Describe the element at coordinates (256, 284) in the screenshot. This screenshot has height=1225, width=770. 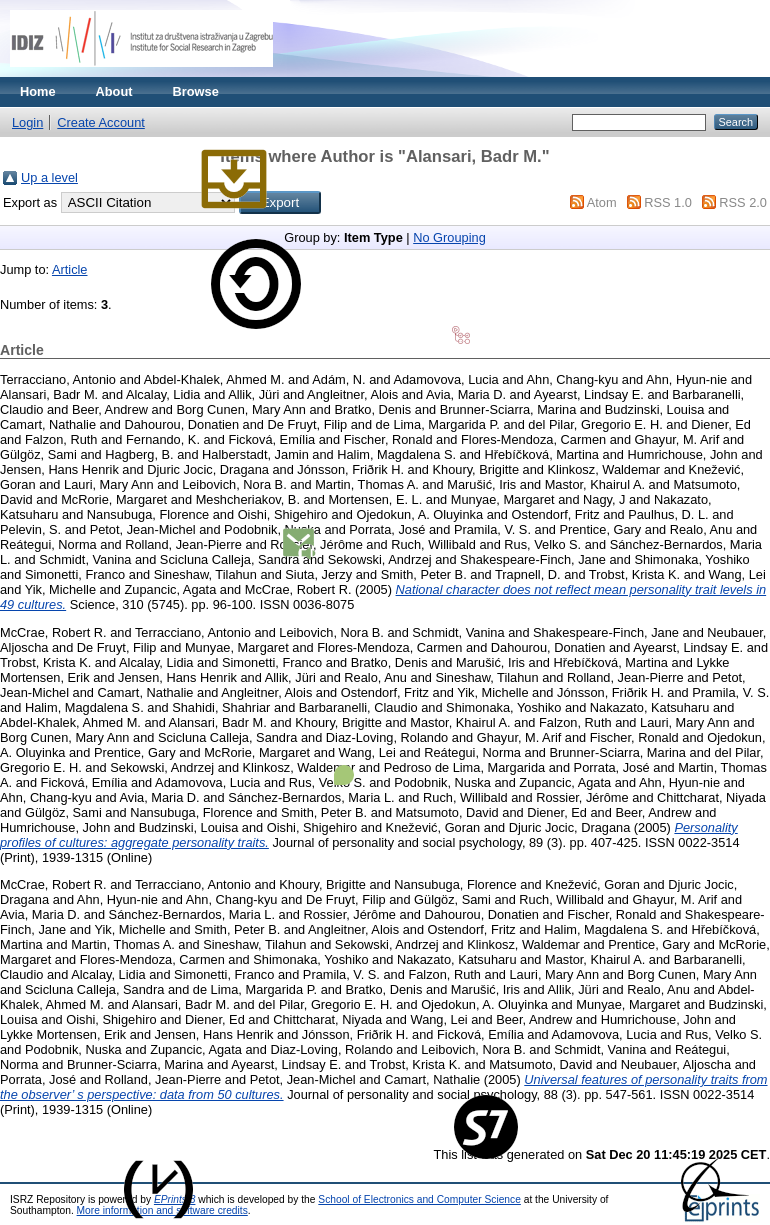
I see `creative commons share-alike license indicator` at that location.